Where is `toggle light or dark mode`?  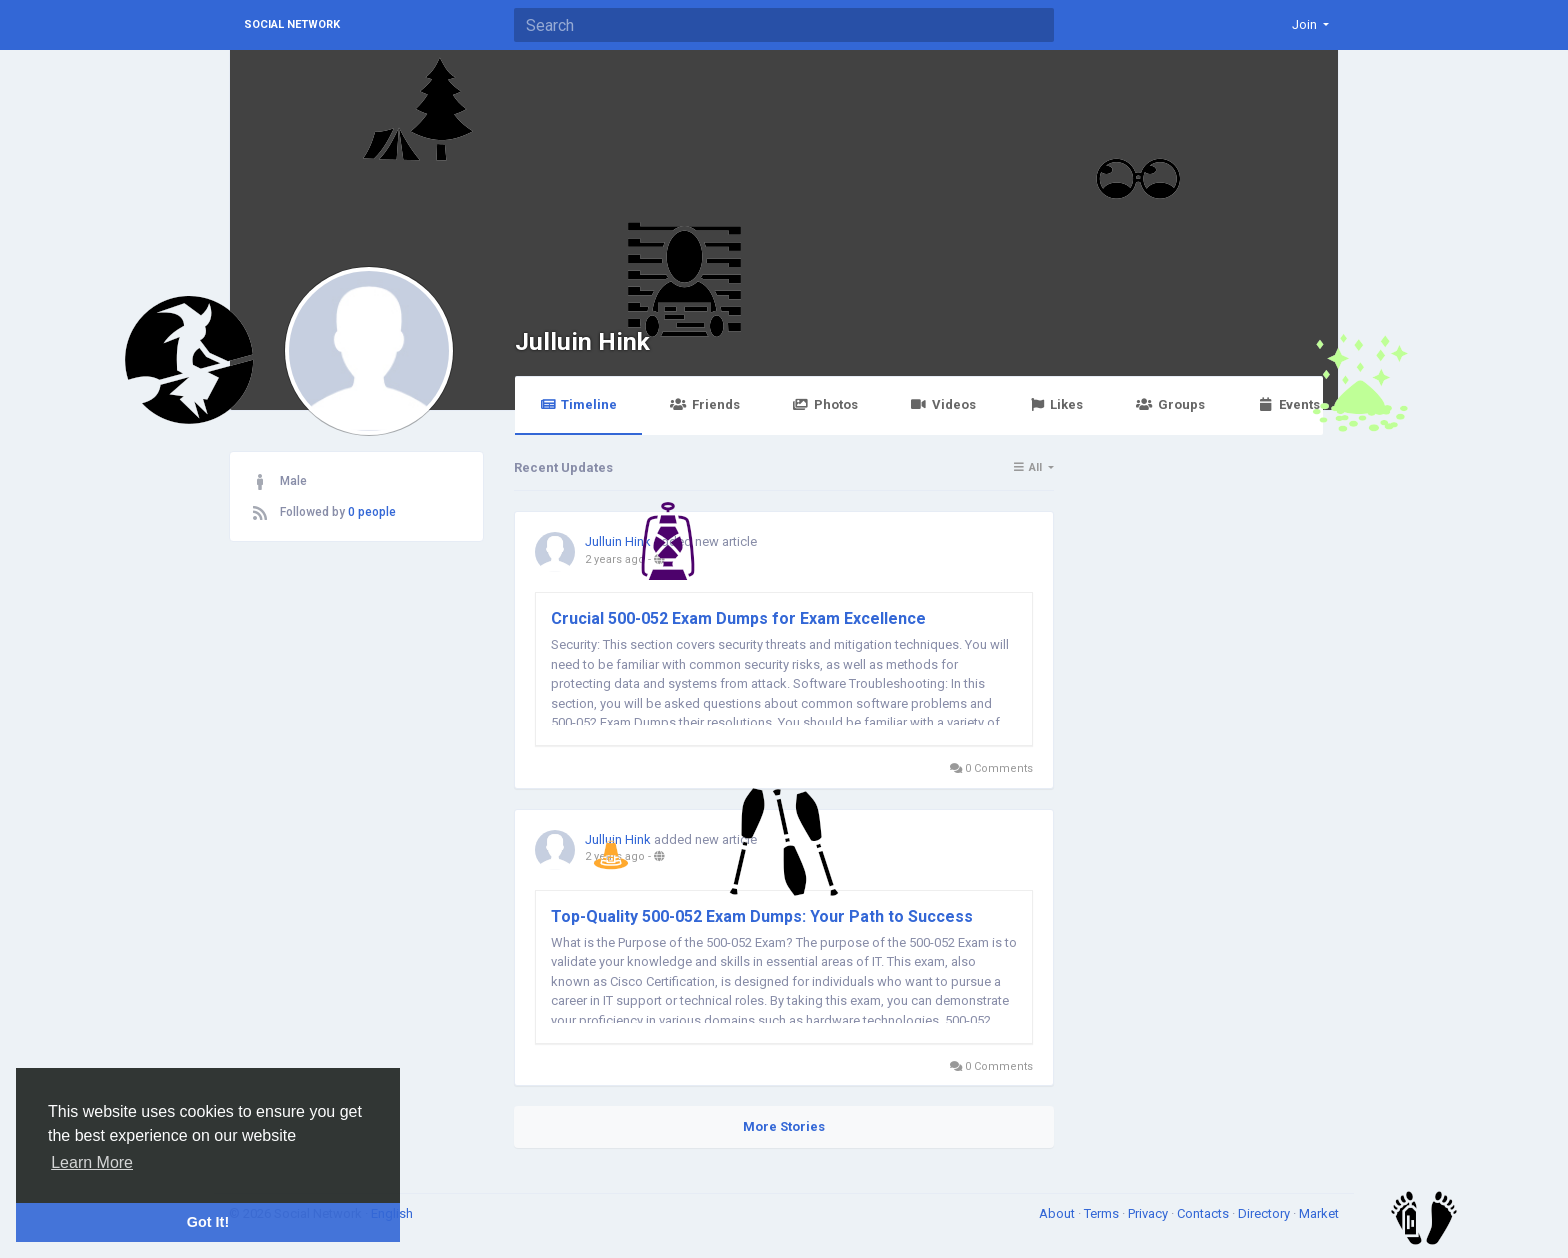 toggle light or dark mode is located at coordinates (668, 541).